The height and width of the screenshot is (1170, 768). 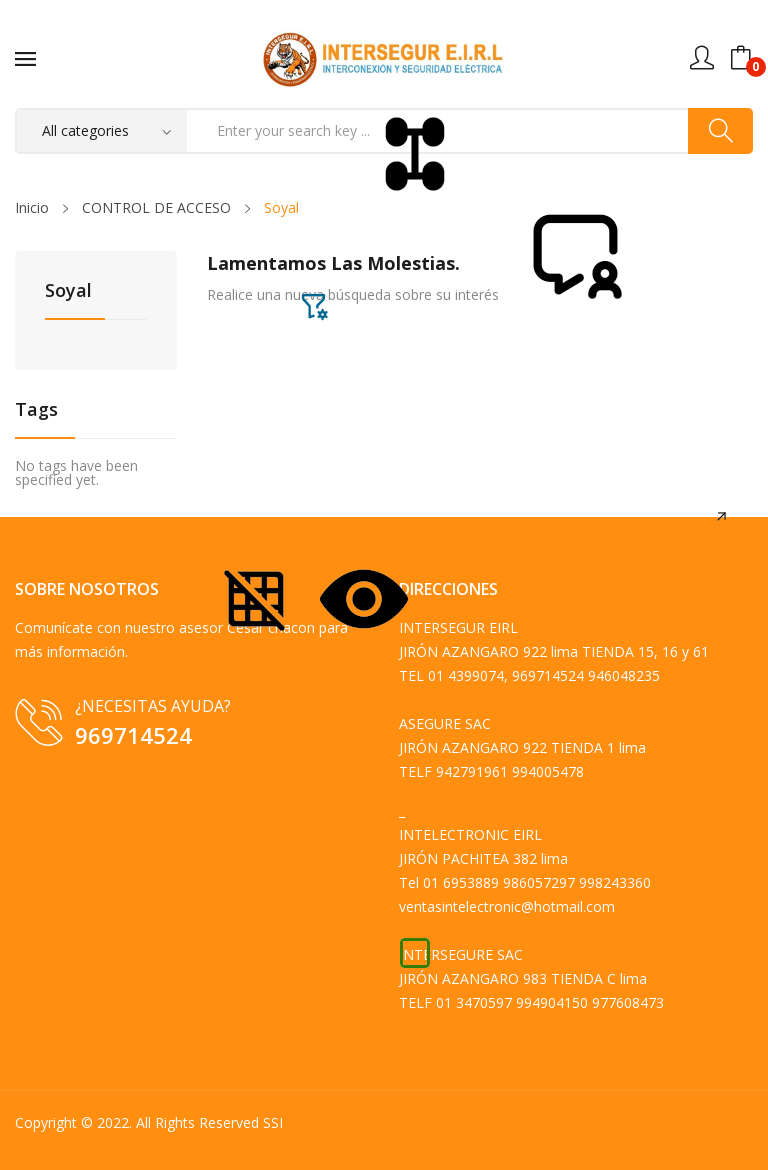 What do you see at coordinates (256, 599) in the screenshot?
I see `disable grid view` at bounding box center [256, 599].